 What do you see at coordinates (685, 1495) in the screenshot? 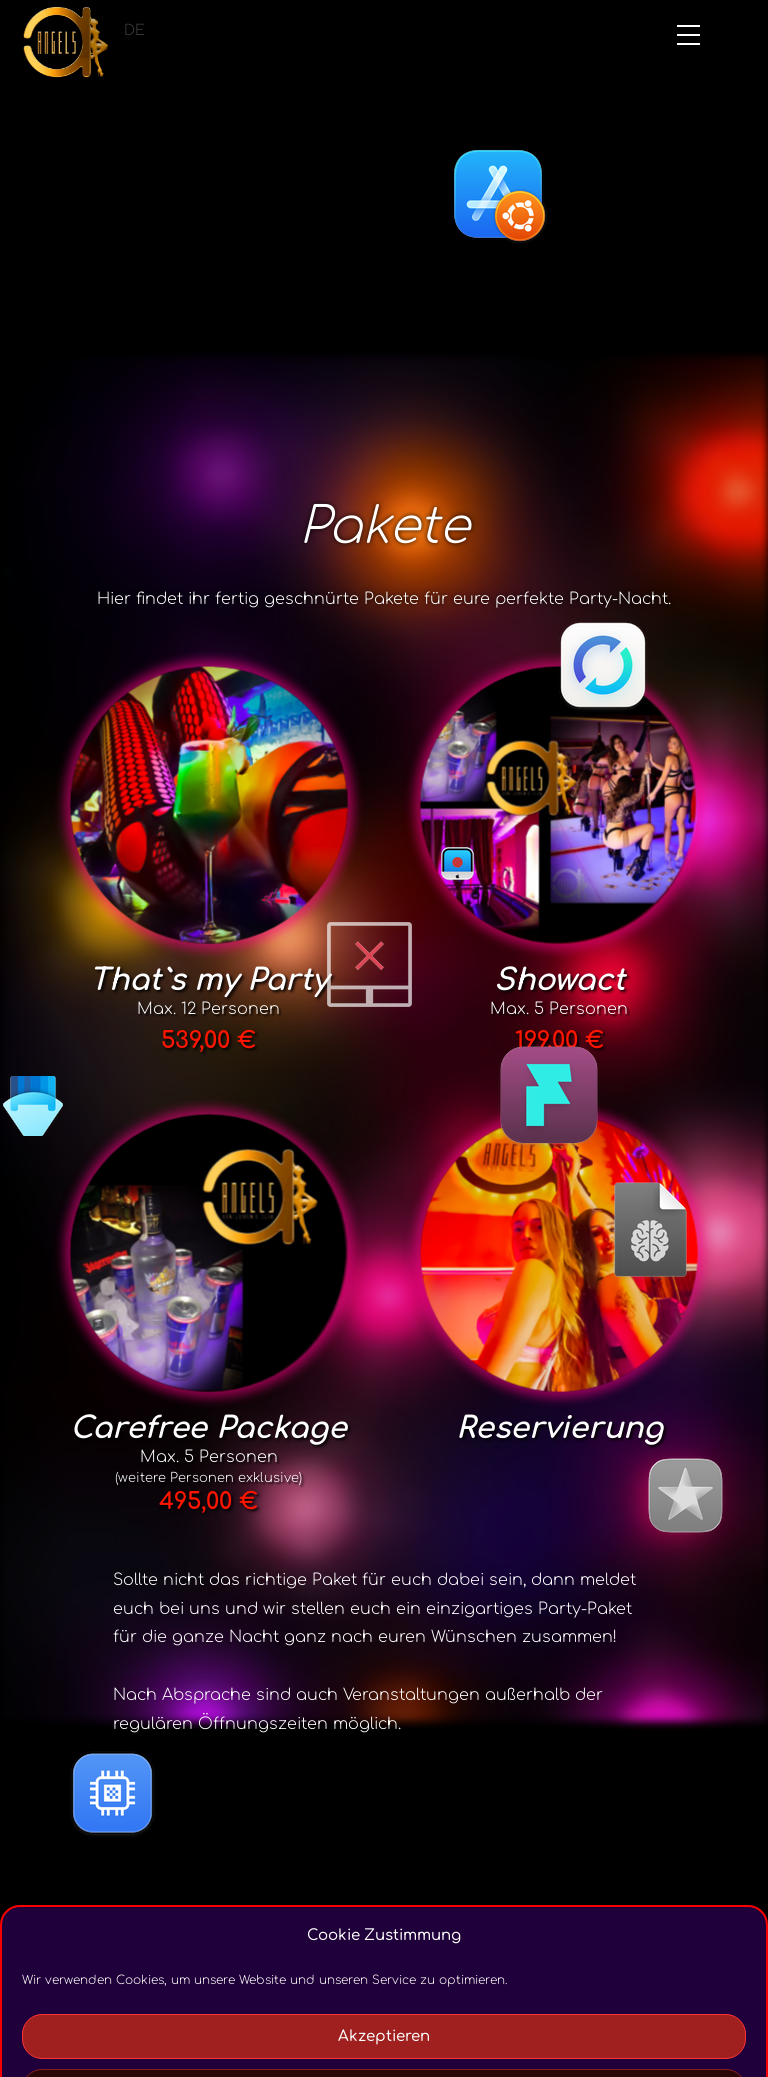
I see `open the iTunes Store app` at bounding box center [685, 1495].